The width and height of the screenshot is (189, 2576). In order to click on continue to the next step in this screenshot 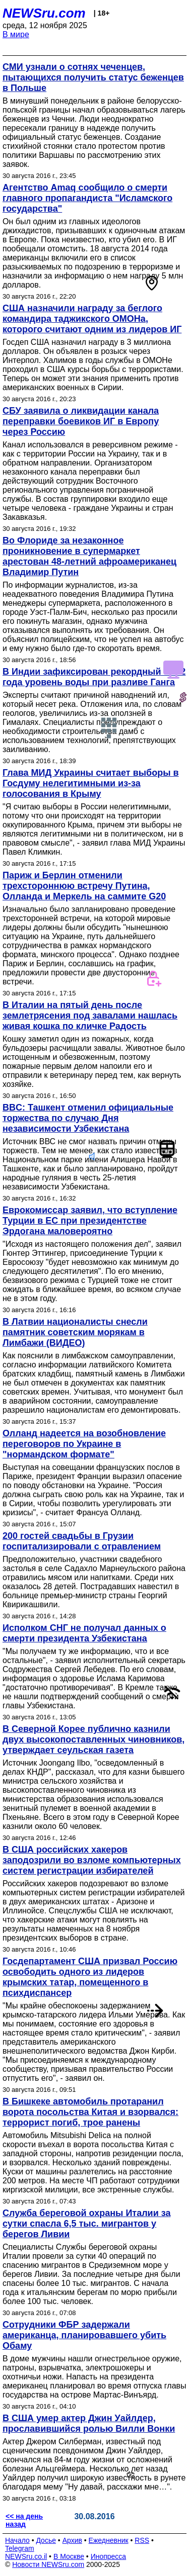, I will do `click(155, 2010)`.